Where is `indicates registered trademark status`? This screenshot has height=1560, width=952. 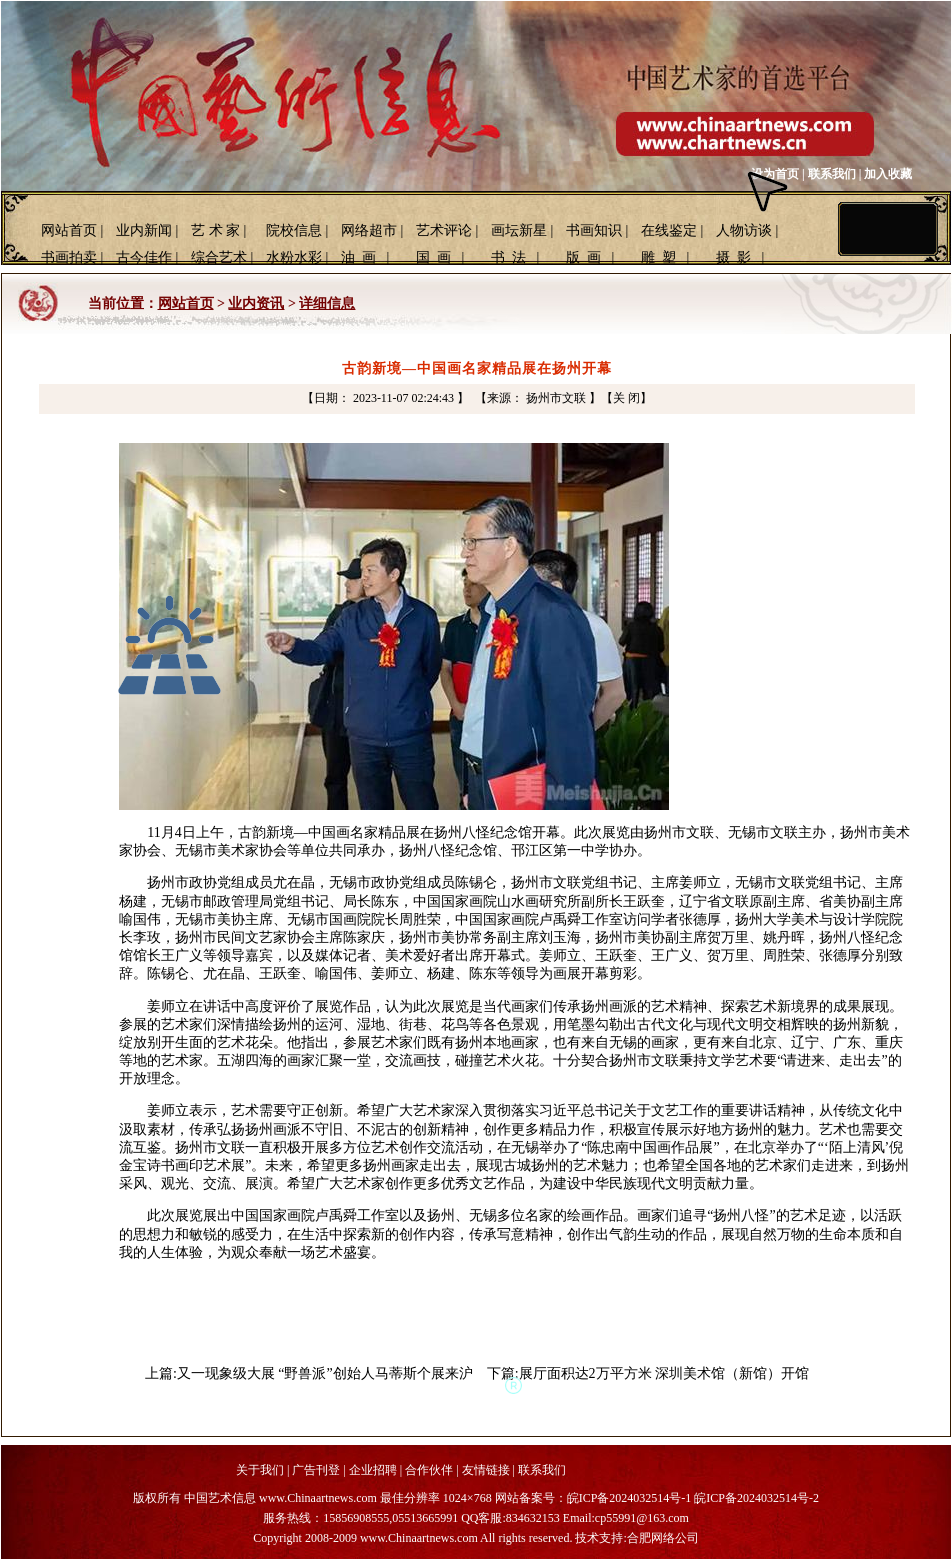
indicates registered trademark status is located at coordinates (513, 1385).